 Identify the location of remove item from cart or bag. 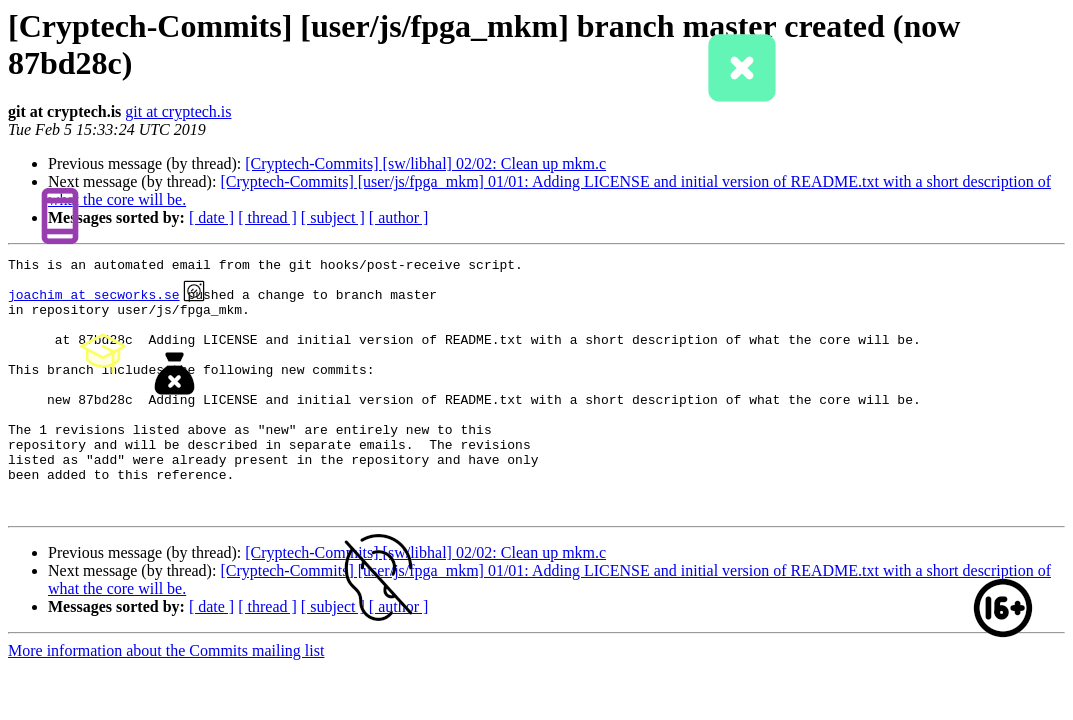
(174, 373).